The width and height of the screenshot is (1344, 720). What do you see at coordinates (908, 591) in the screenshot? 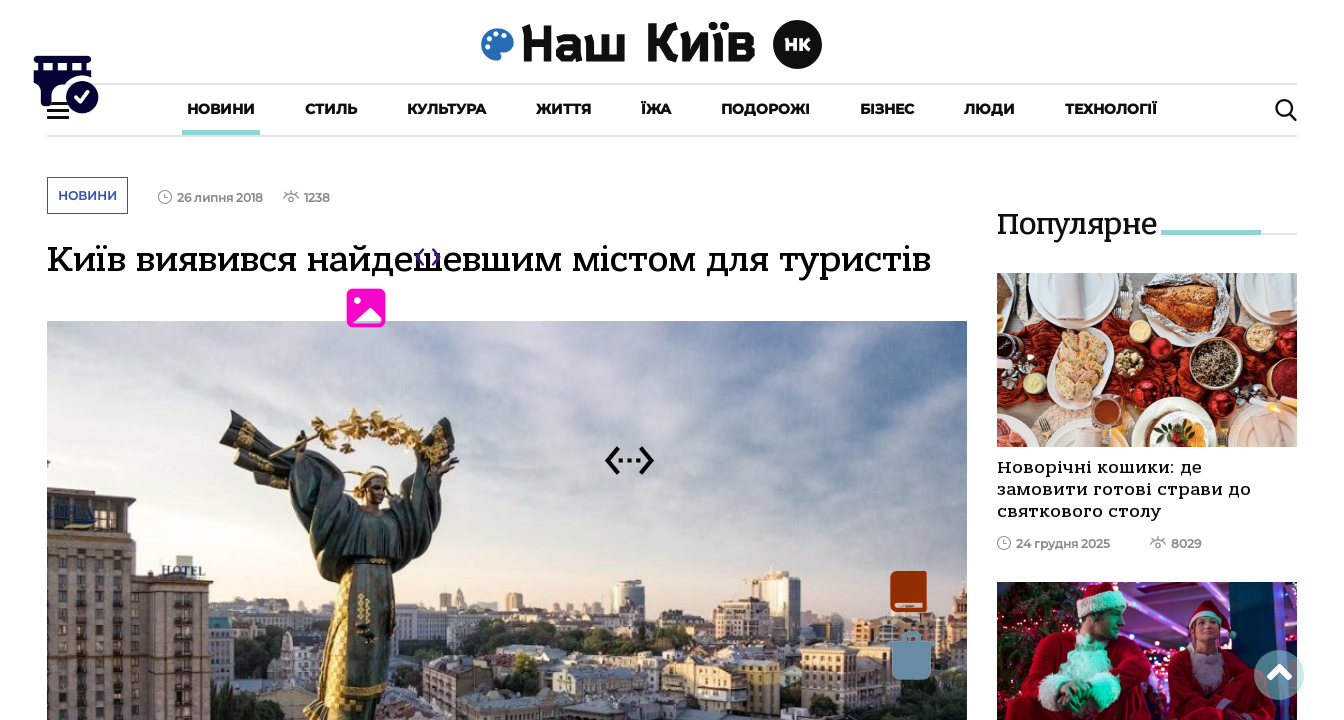
I see `open your library or reading list` at bounding box center [908, 591].